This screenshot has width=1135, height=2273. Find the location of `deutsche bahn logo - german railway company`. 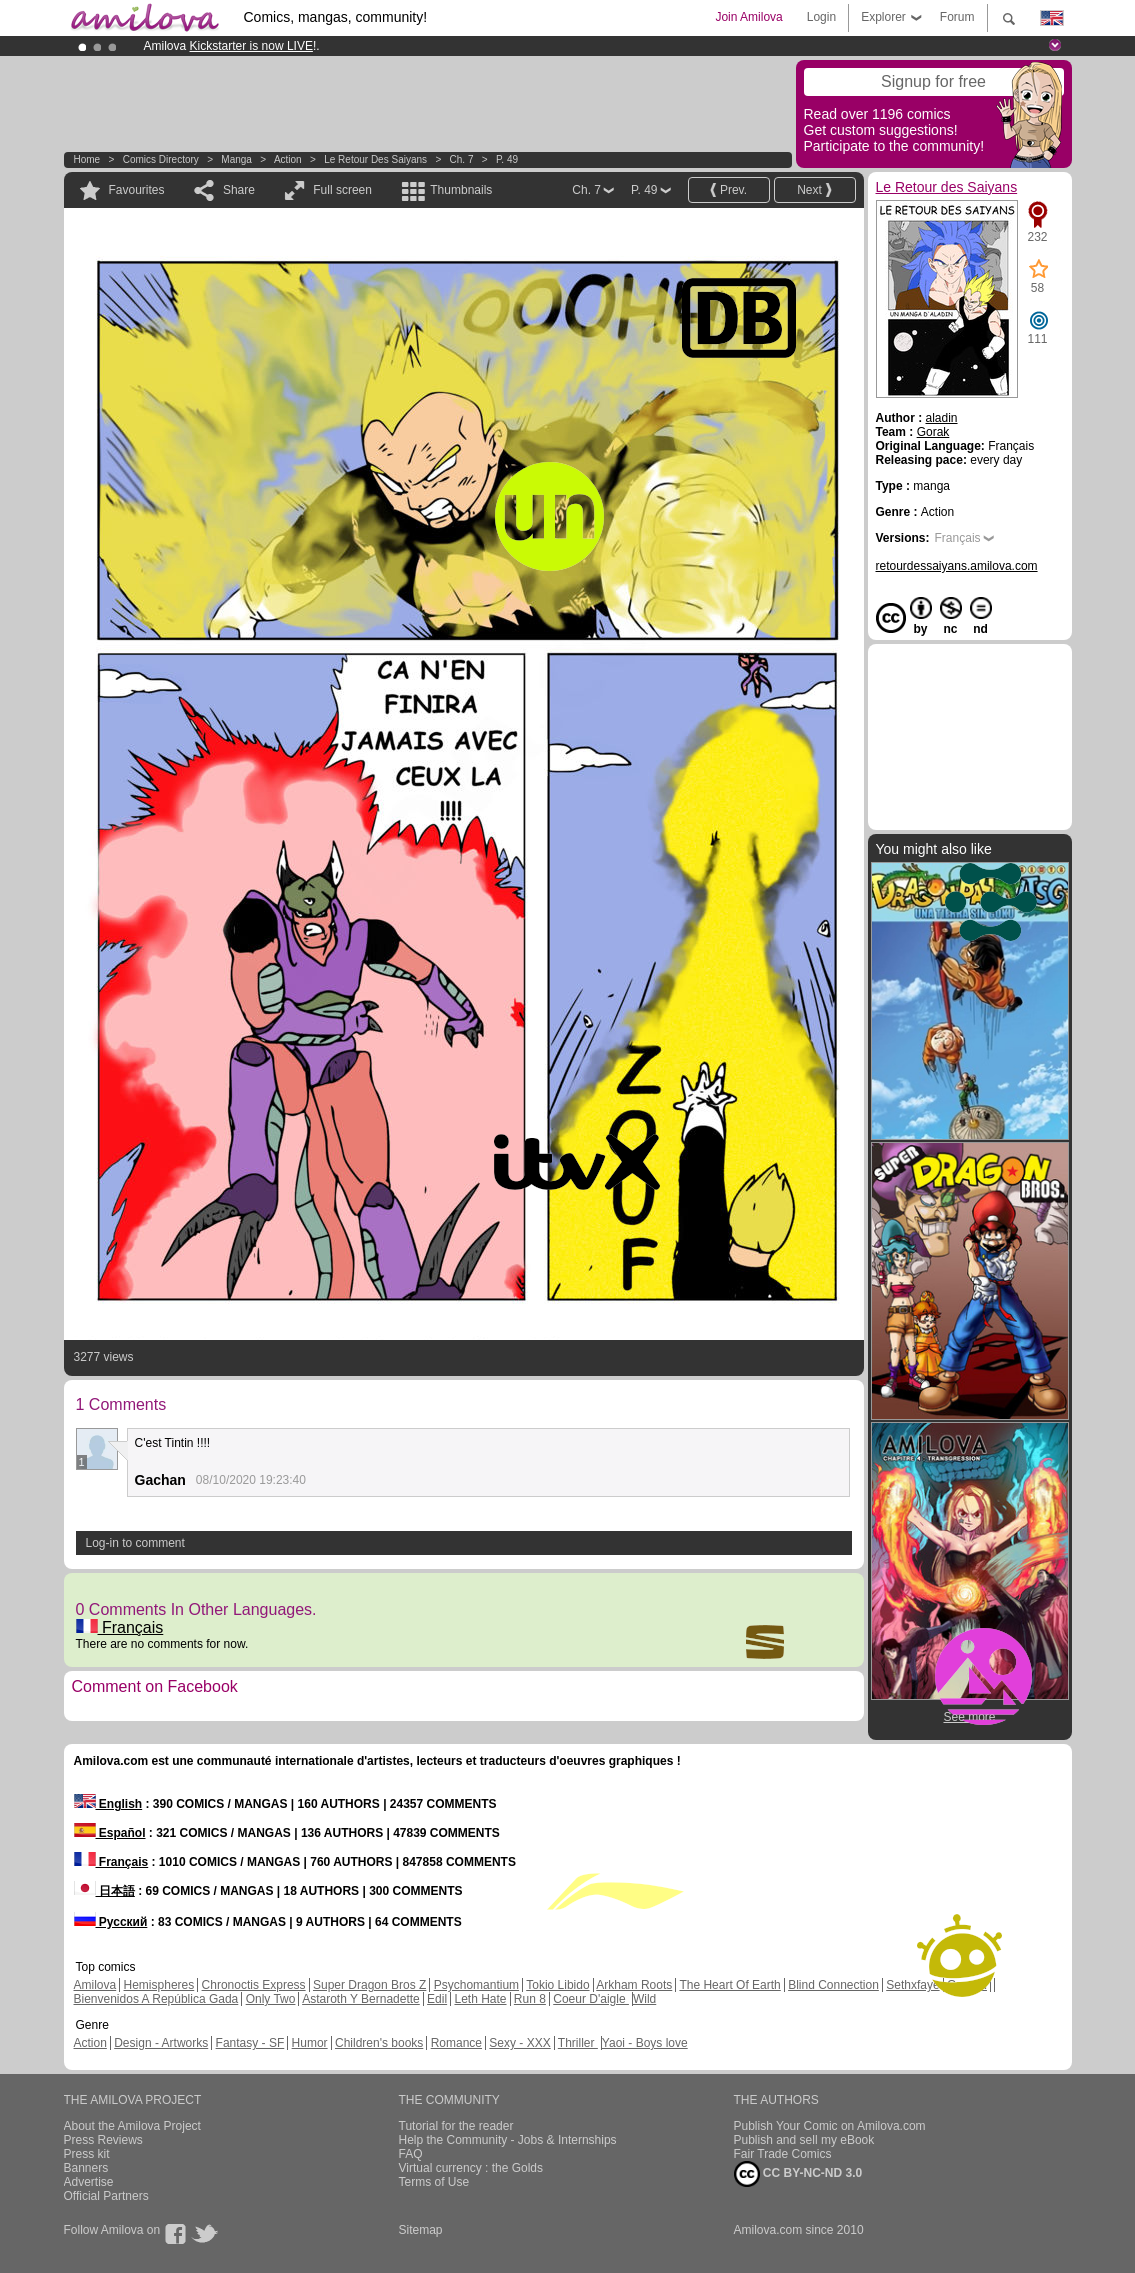

deutsche bahn logo - german railway company is located at coordinates (739, 318).